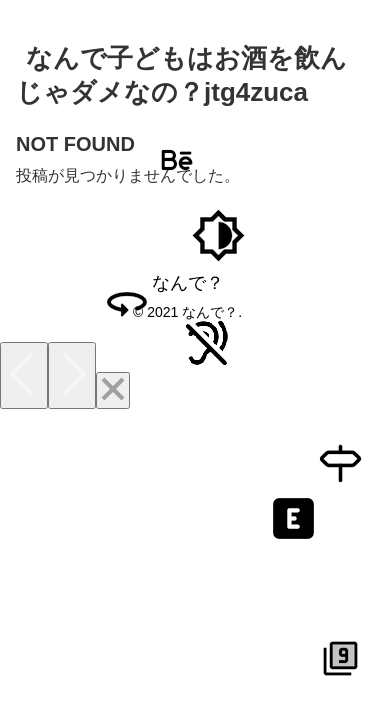  I want to click on indicates an "E" rating or classification, so click(293, 518).